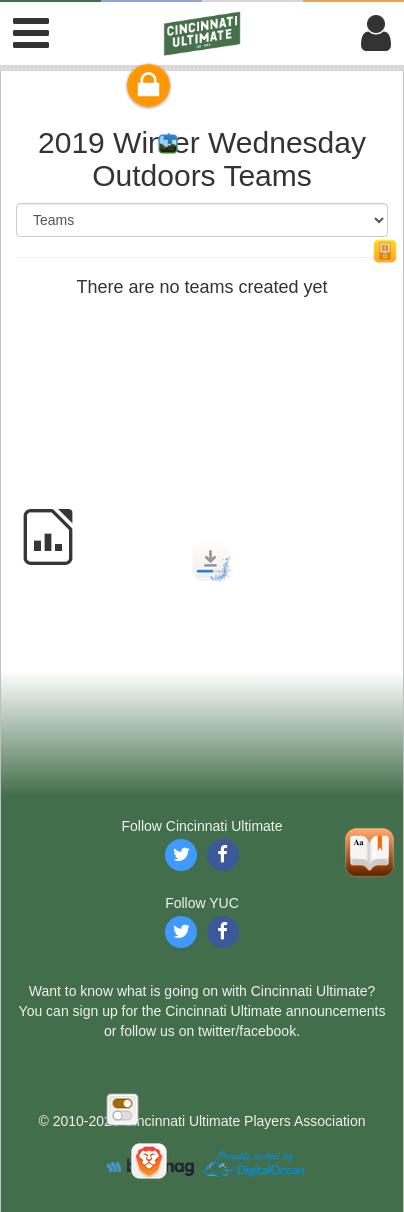  Describe the element at coordinates (148, 85) in the screenshot. I see `indicates a file or folder is read-only` at that location.